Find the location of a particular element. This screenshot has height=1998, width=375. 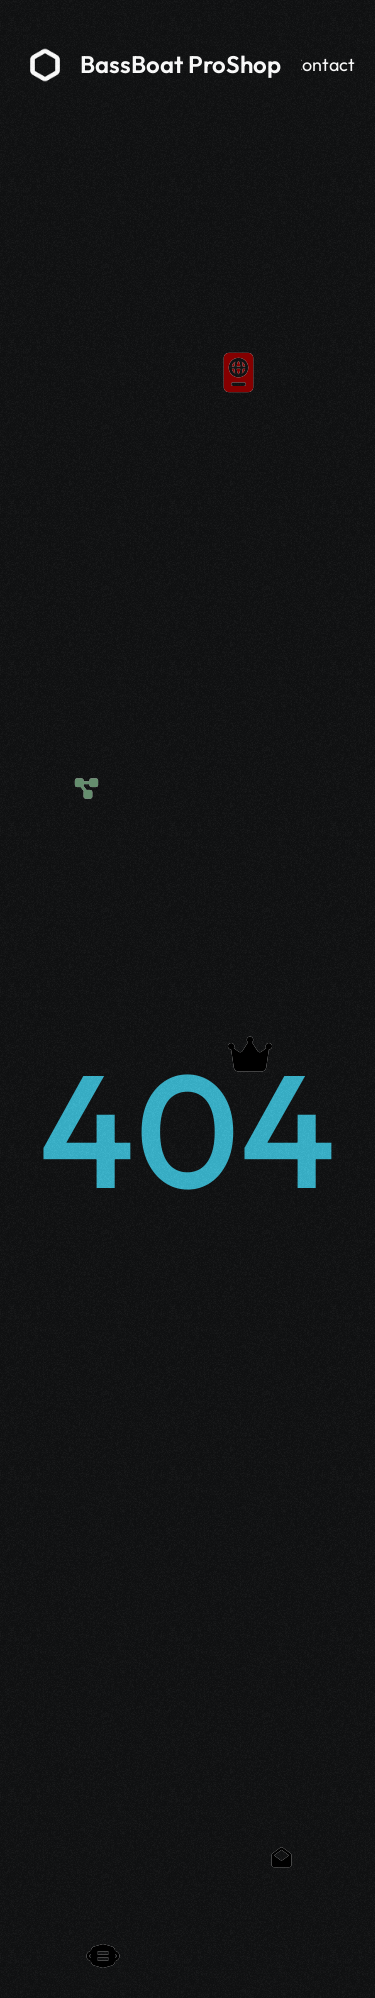

indicates premium or VIP membership status is located at coordinates (250, 1056).